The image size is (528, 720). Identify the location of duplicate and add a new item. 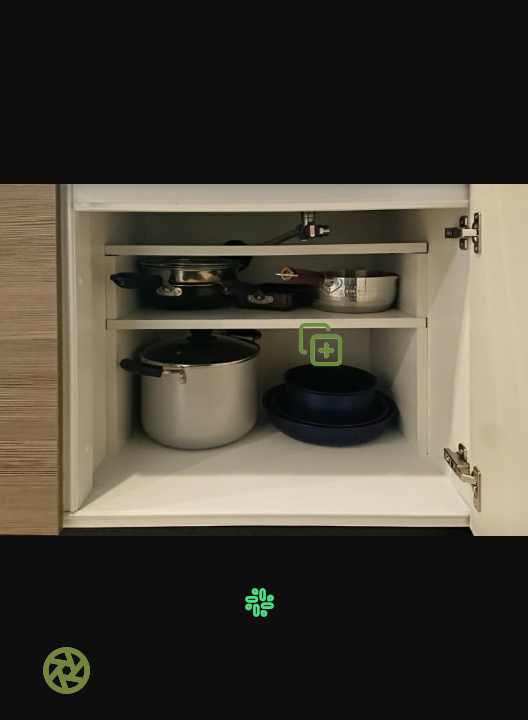
(320, 344).